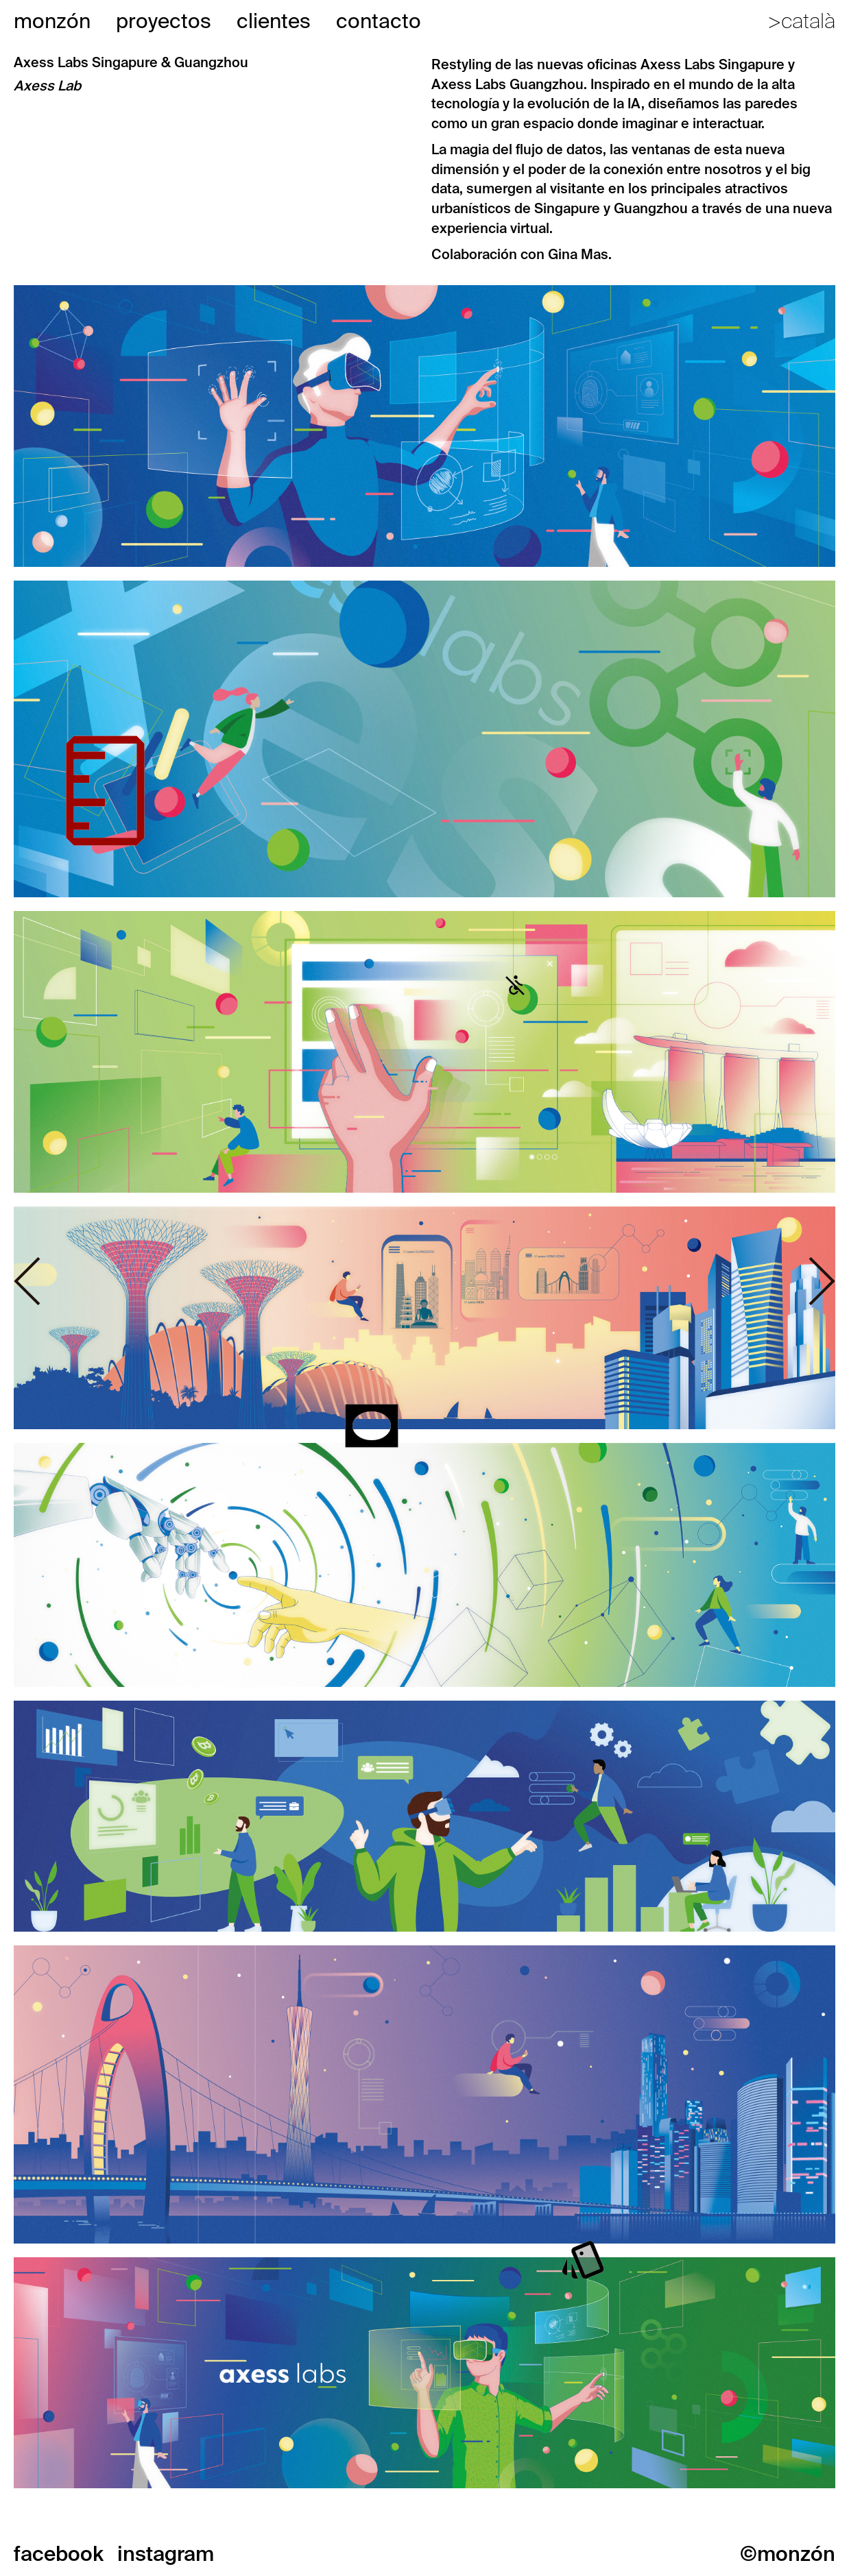 This screenshot has height=2576, width=849. What do you see at coordinates (516, 985) in the screenshot?
I see `indicates location or feature is not wheelchair accessible` at bounding box center [516, 985].